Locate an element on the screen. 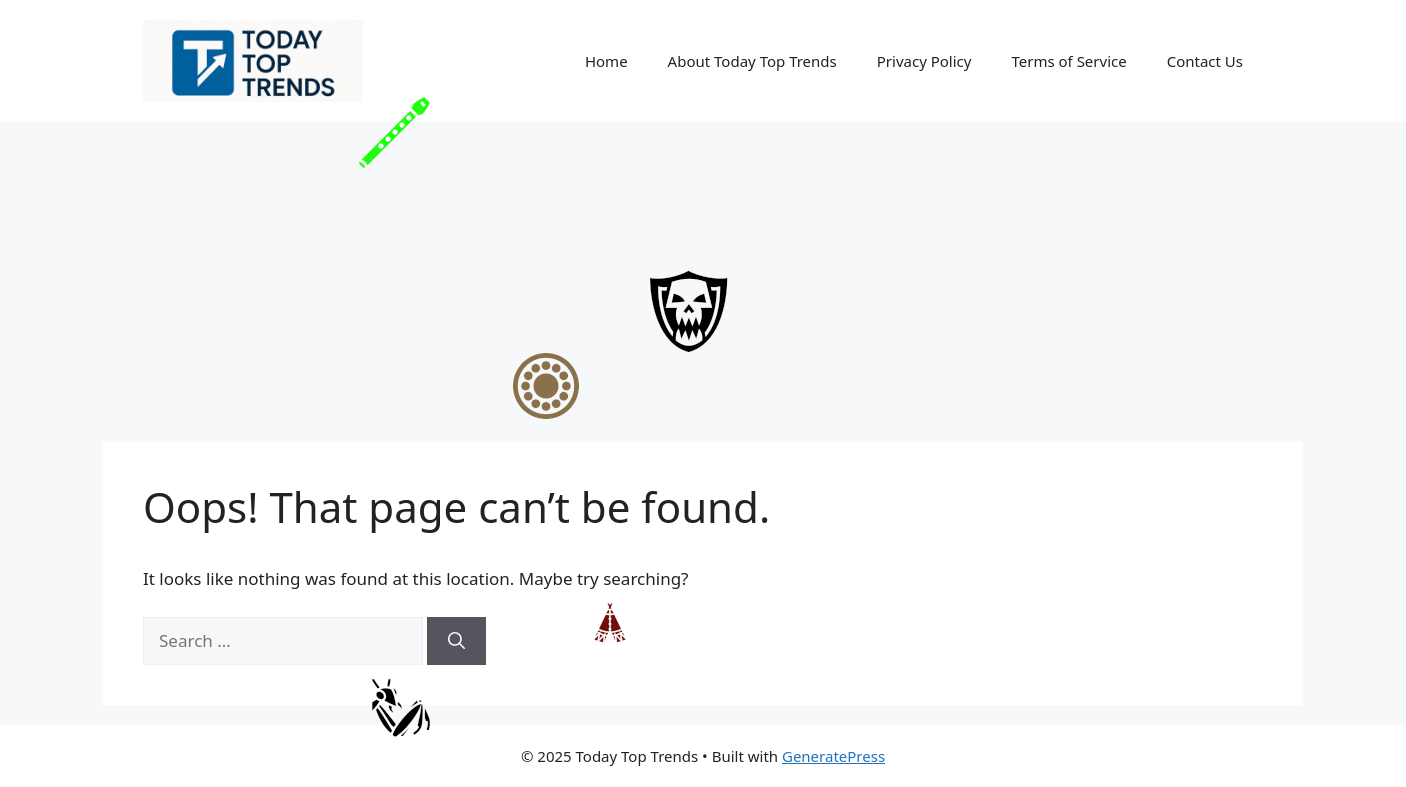 Image resolution: width=1406 pixels, height=787 pixels. access camping or outdoor activity features is located at coordinates (610, 623).